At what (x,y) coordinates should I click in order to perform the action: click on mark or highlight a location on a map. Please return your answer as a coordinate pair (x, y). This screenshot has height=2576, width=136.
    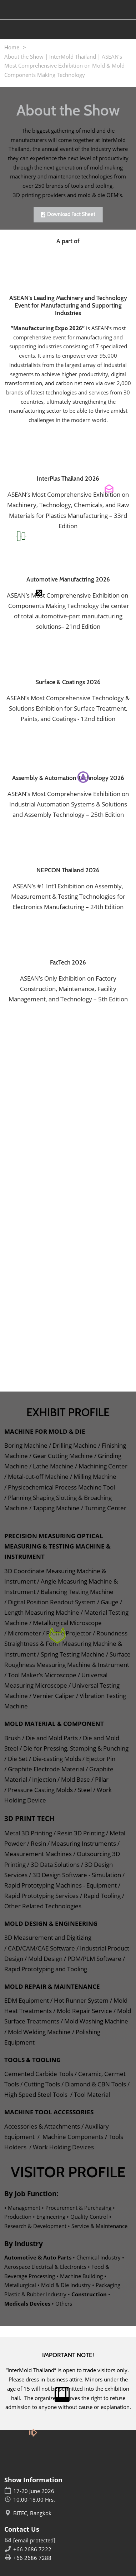
    Looking at the image, I should click on (83, 777).